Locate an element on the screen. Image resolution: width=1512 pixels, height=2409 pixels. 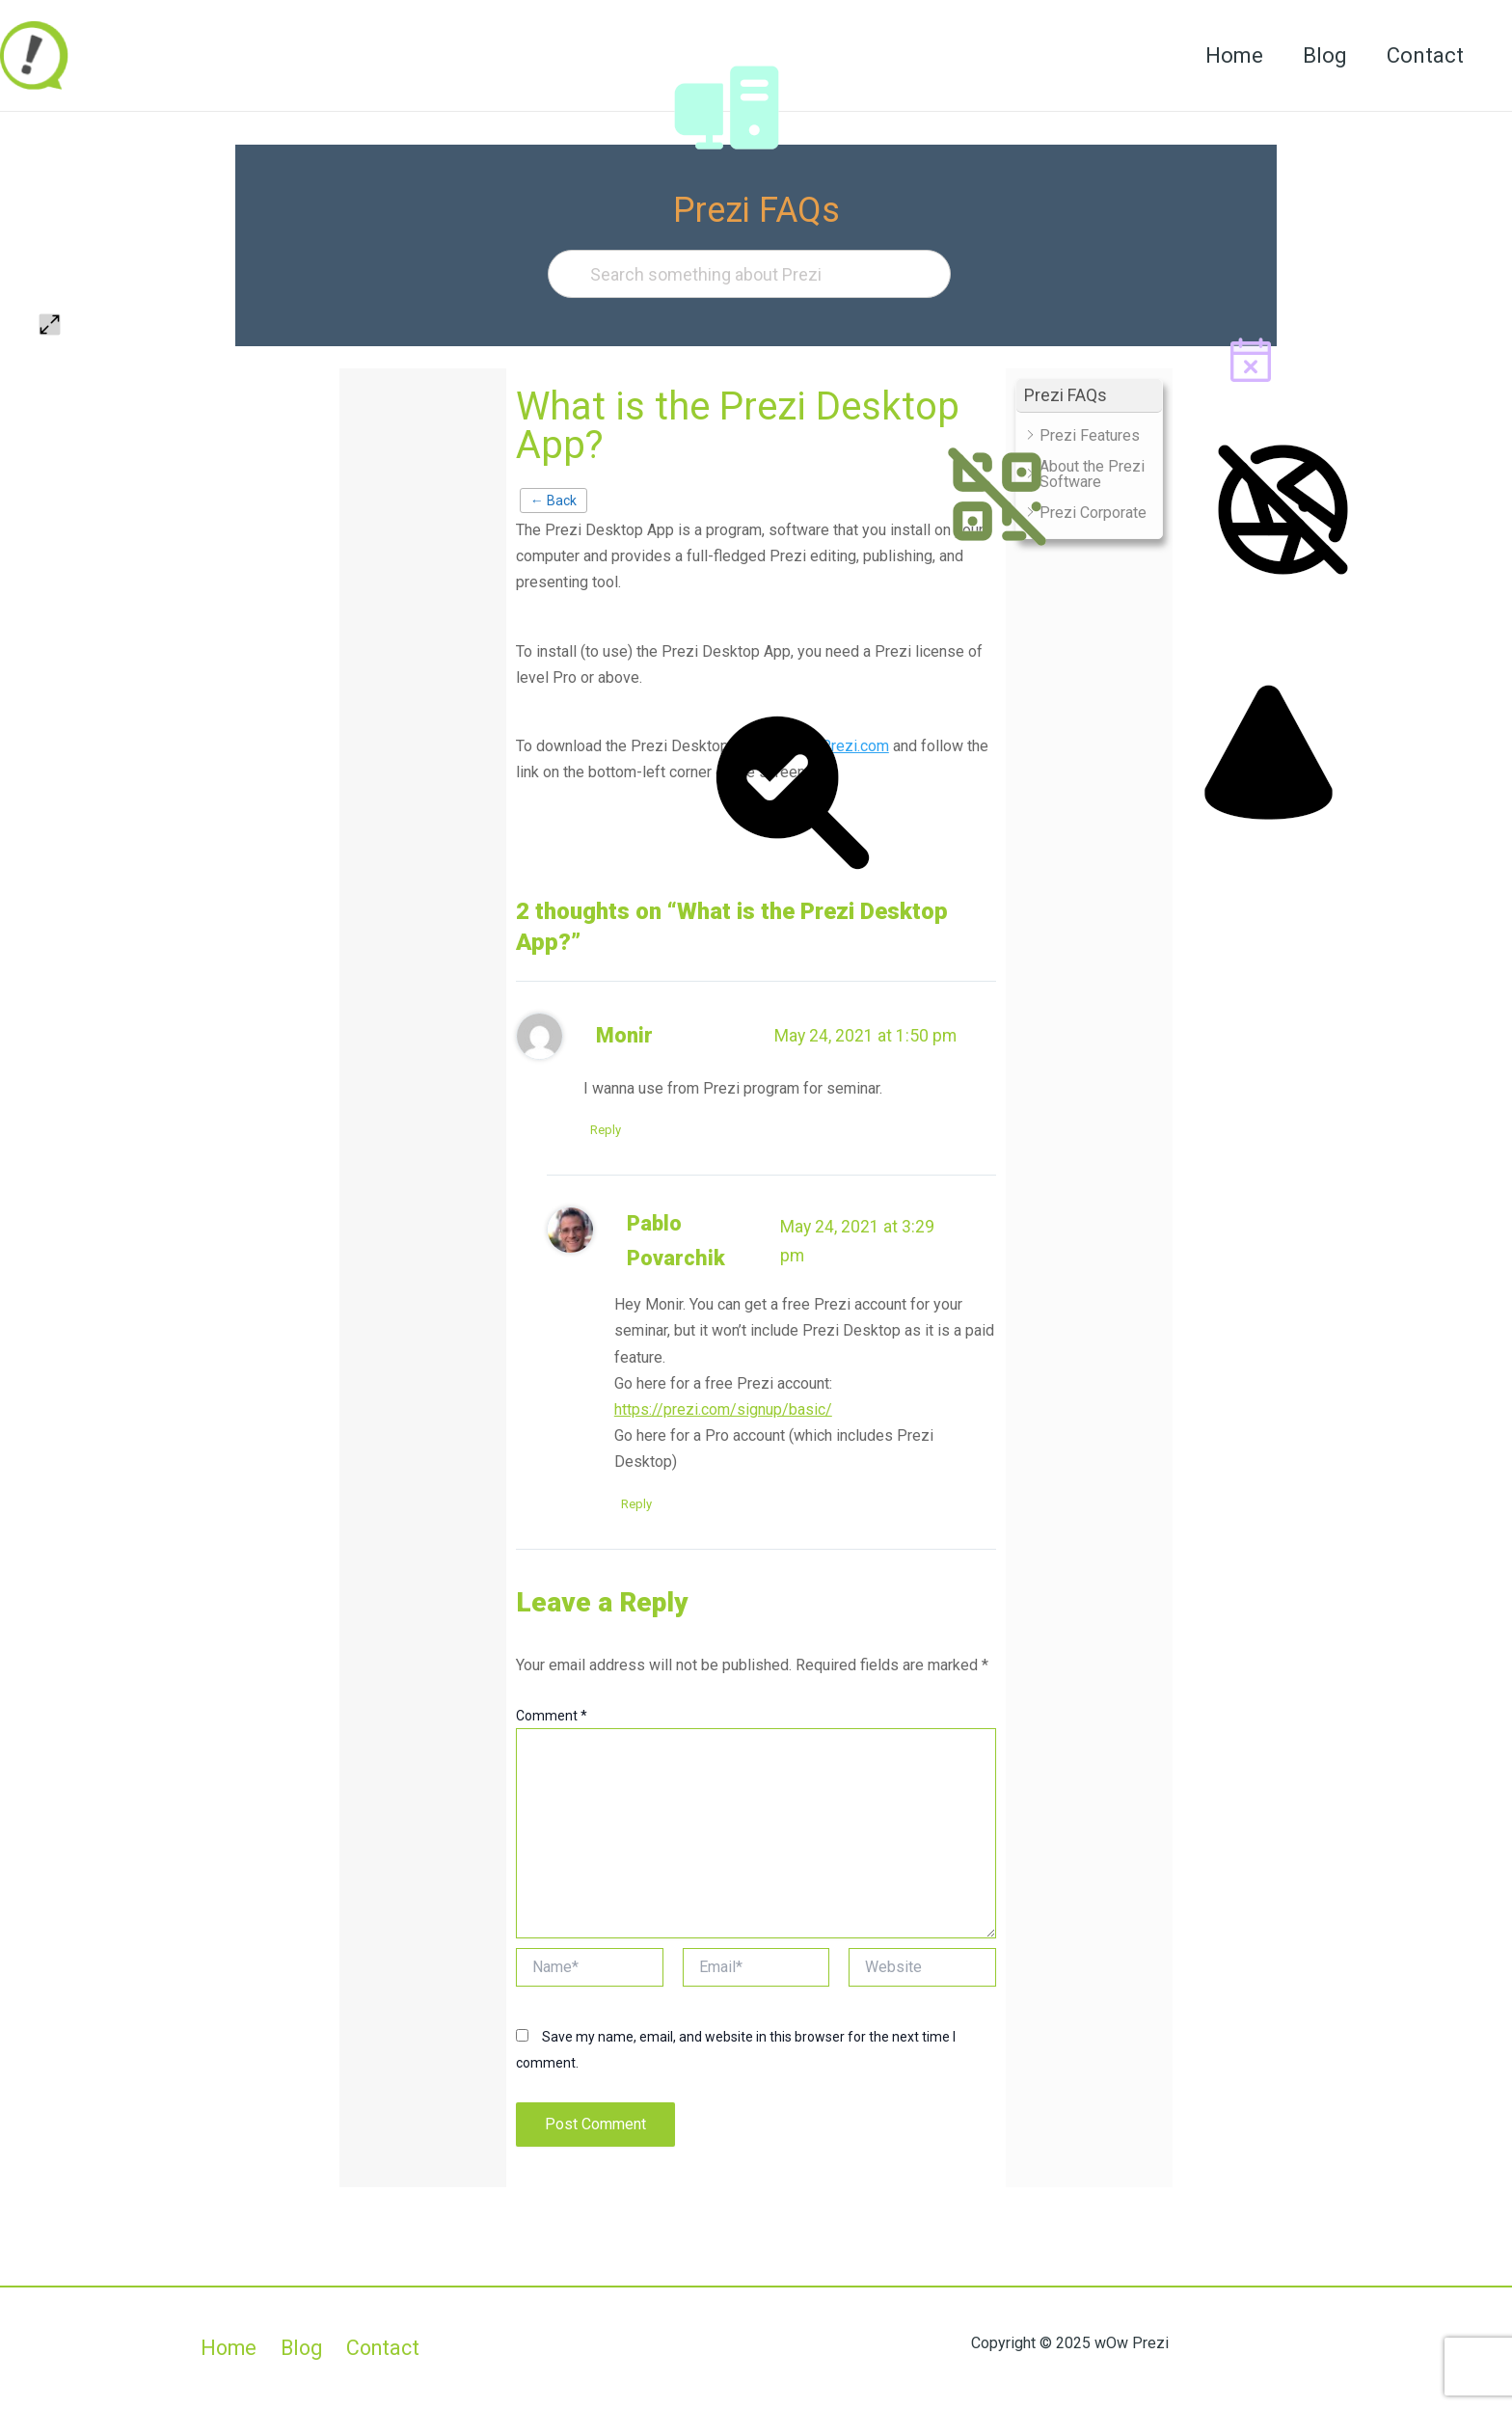
expand to full screen is located at coordinates (49, 324).